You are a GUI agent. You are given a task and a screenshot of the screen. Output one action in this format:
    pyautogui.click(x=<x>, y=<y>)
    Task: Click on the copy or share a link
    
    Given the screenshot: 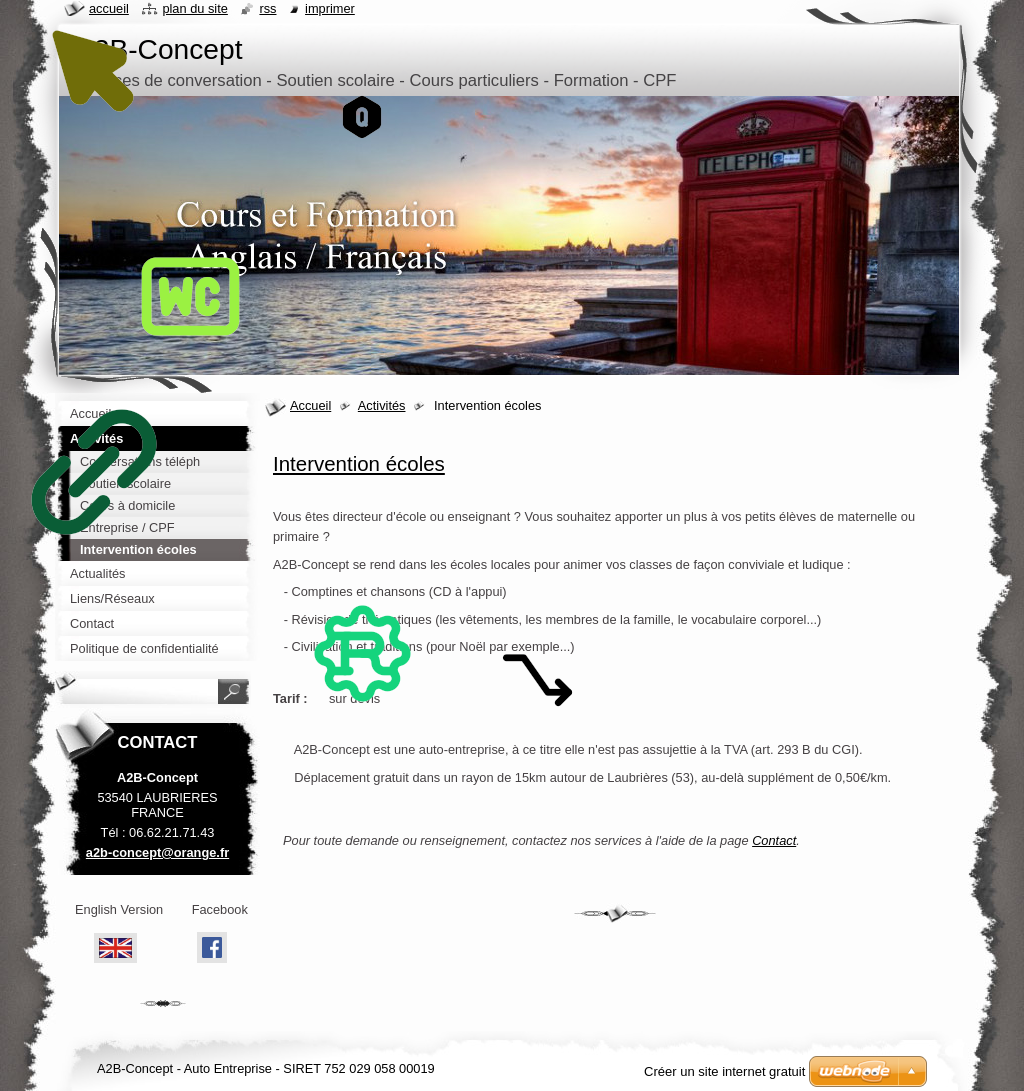 What is the action you would take?
    pyautogui.click(x=94, y=472)
    